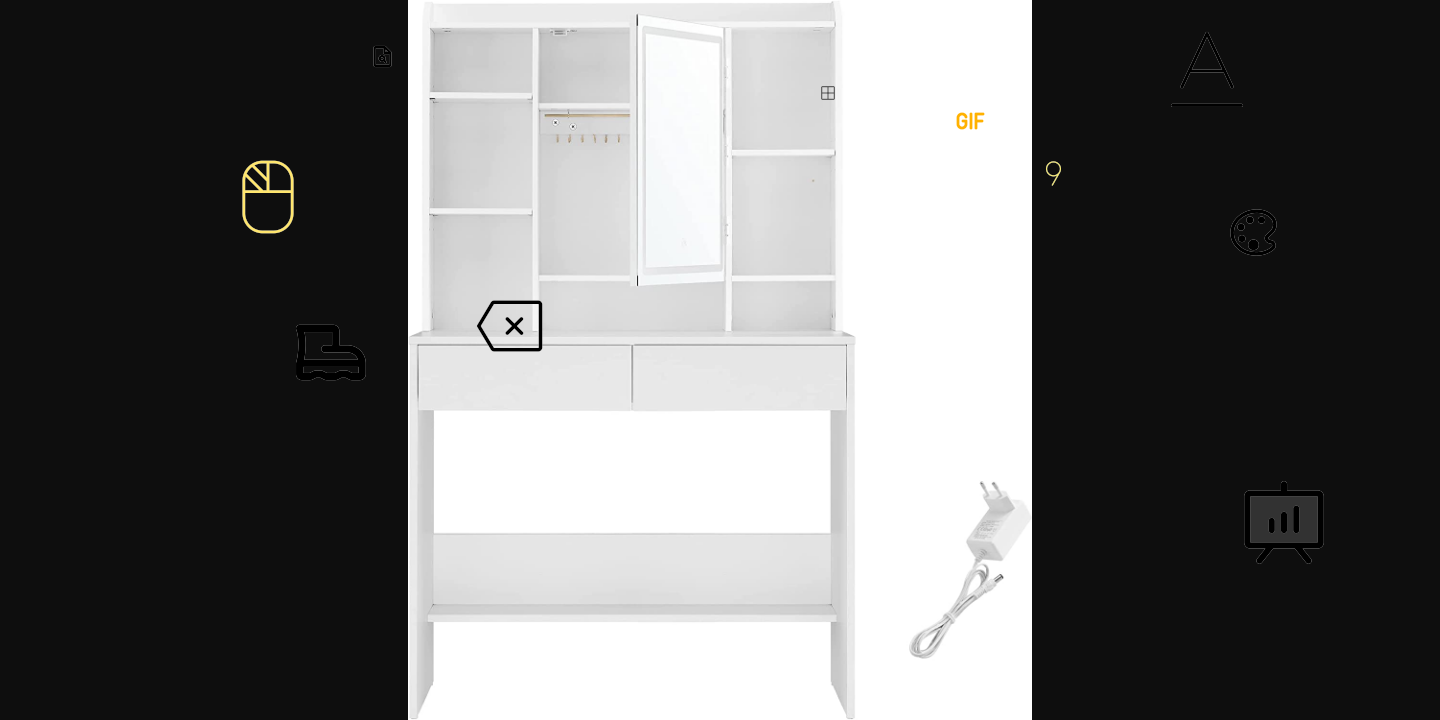 This screenshot has height=720, width=1440. What do you see at coordinates (512, 326) in the screenshot?
I see `delete the last character entered` at bounding box center [512, 326].